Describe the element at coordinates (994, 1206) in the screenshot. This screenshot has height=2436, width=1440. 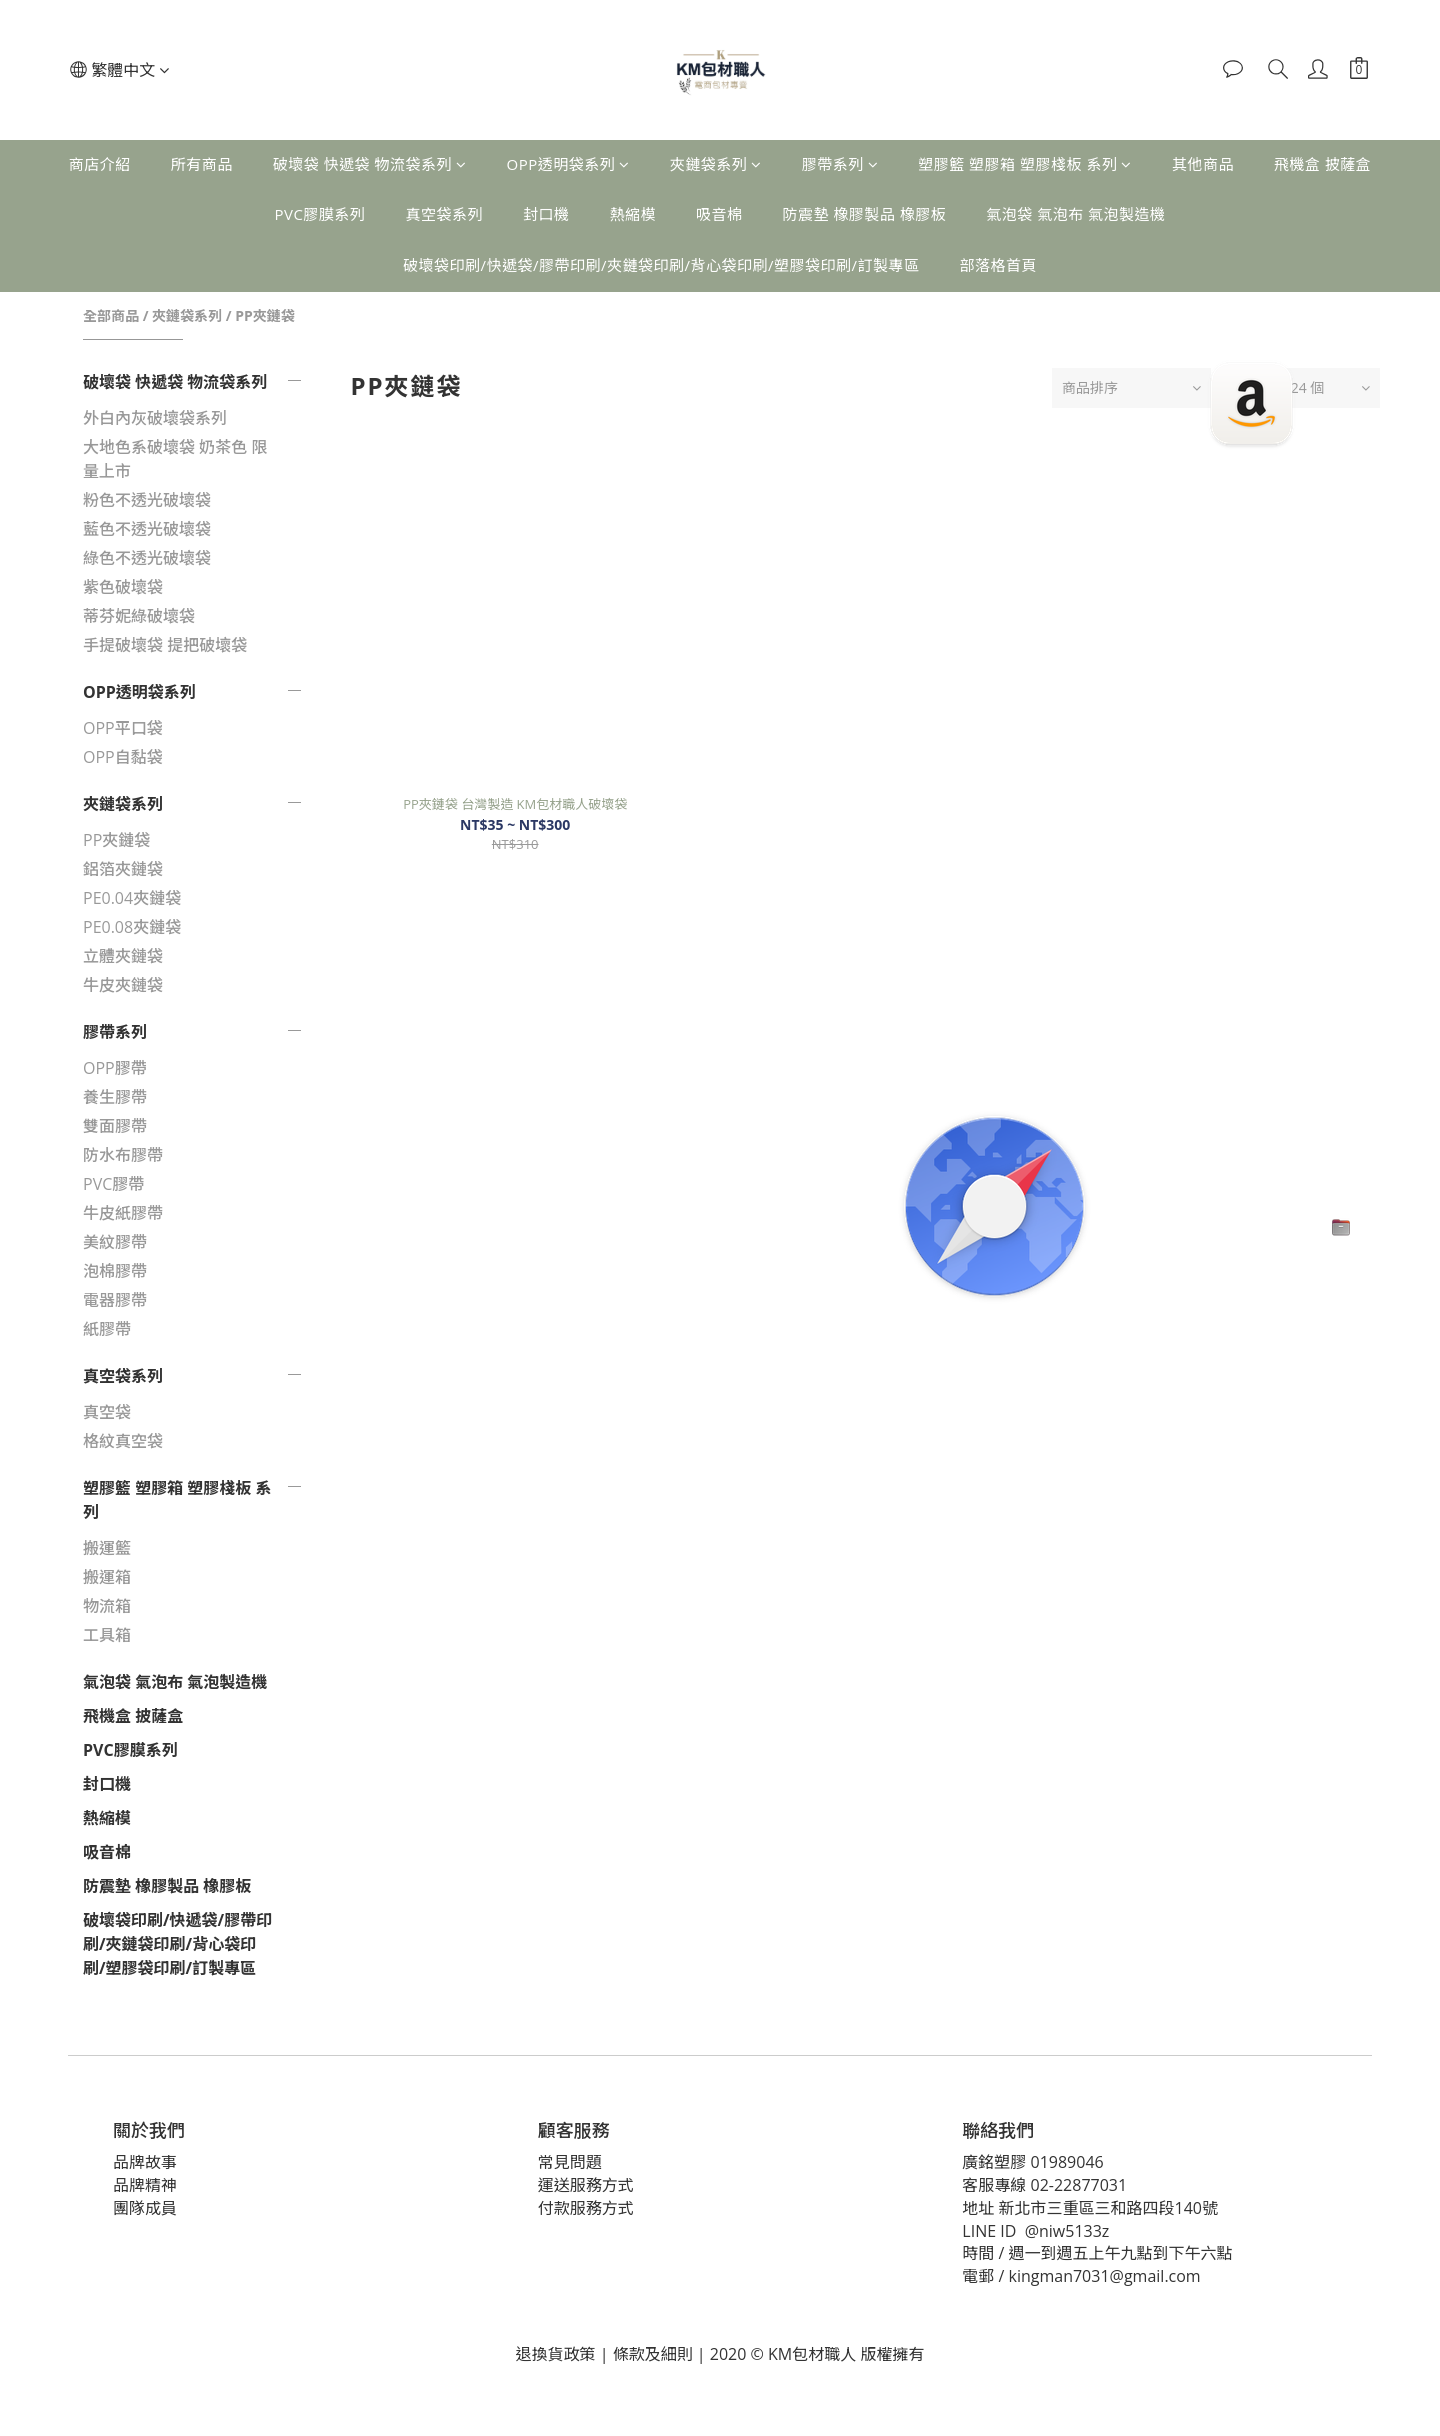
I see `open gnome web browser (epiphany)` at that location.